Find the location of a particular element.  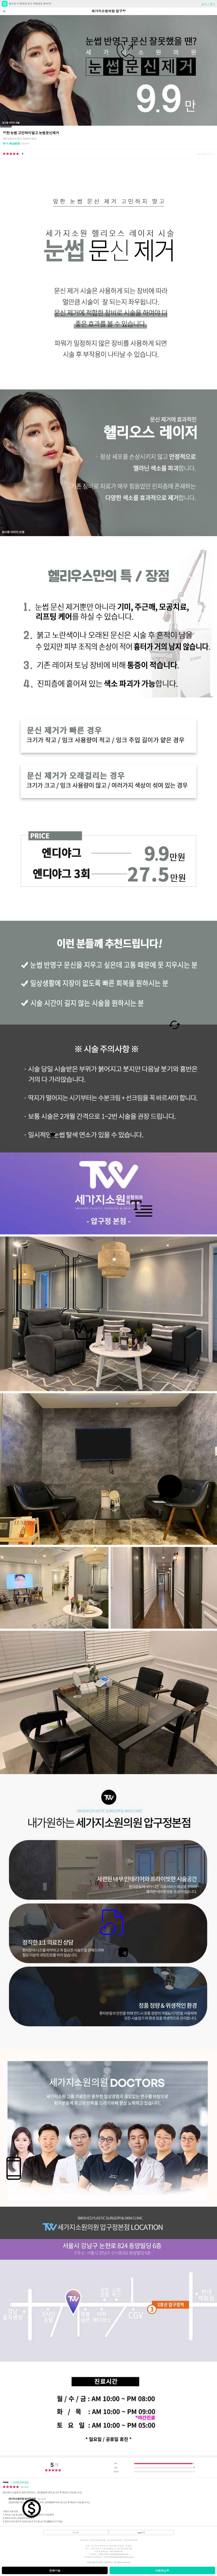

view your shopping cart is located at coordinates (53, 1135).